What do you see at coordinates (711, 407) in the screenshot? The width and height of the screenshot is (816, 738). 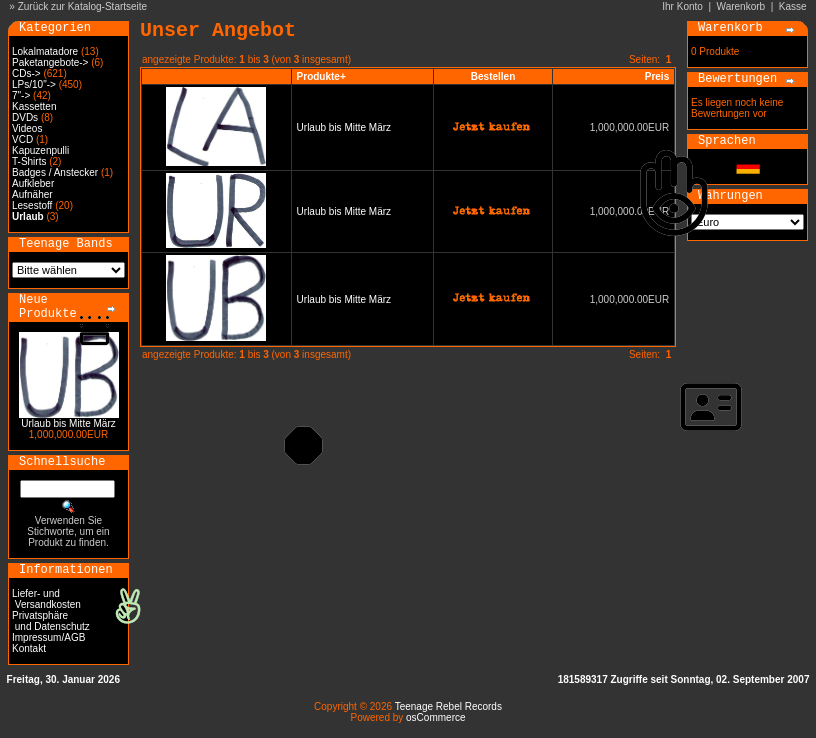 I see `view contact information` at bounding box center [711, 407].